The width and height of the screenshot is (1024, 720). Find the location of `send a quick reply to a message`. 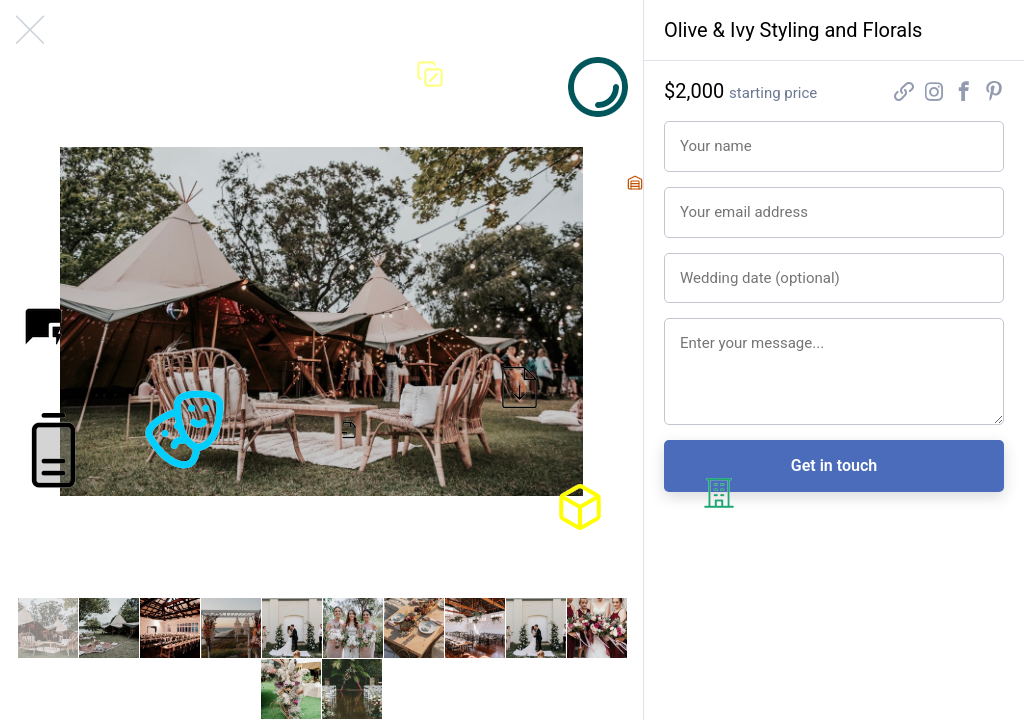

send a quick reply to a message is located at coordinates (43, 326).